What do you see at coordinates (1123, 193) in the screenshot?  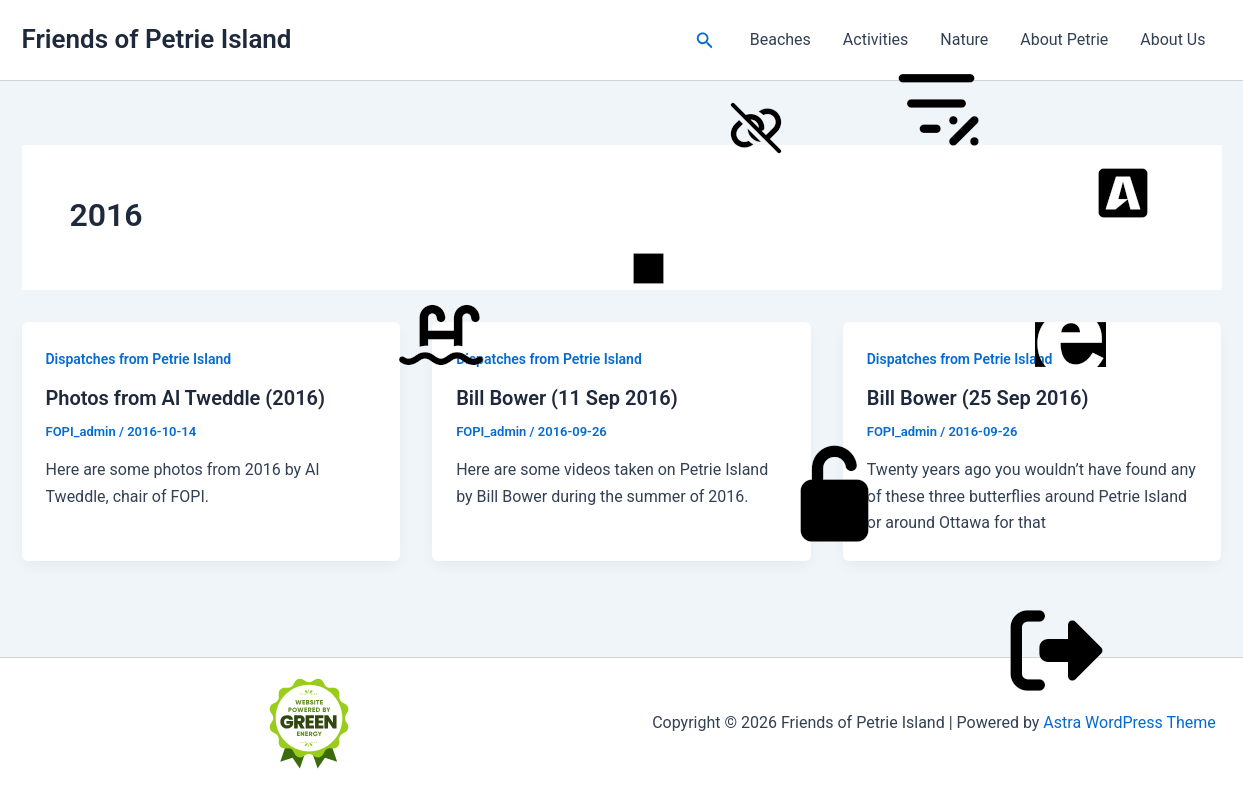 I see `buysellads logo` at bounding box center [1123, 193].